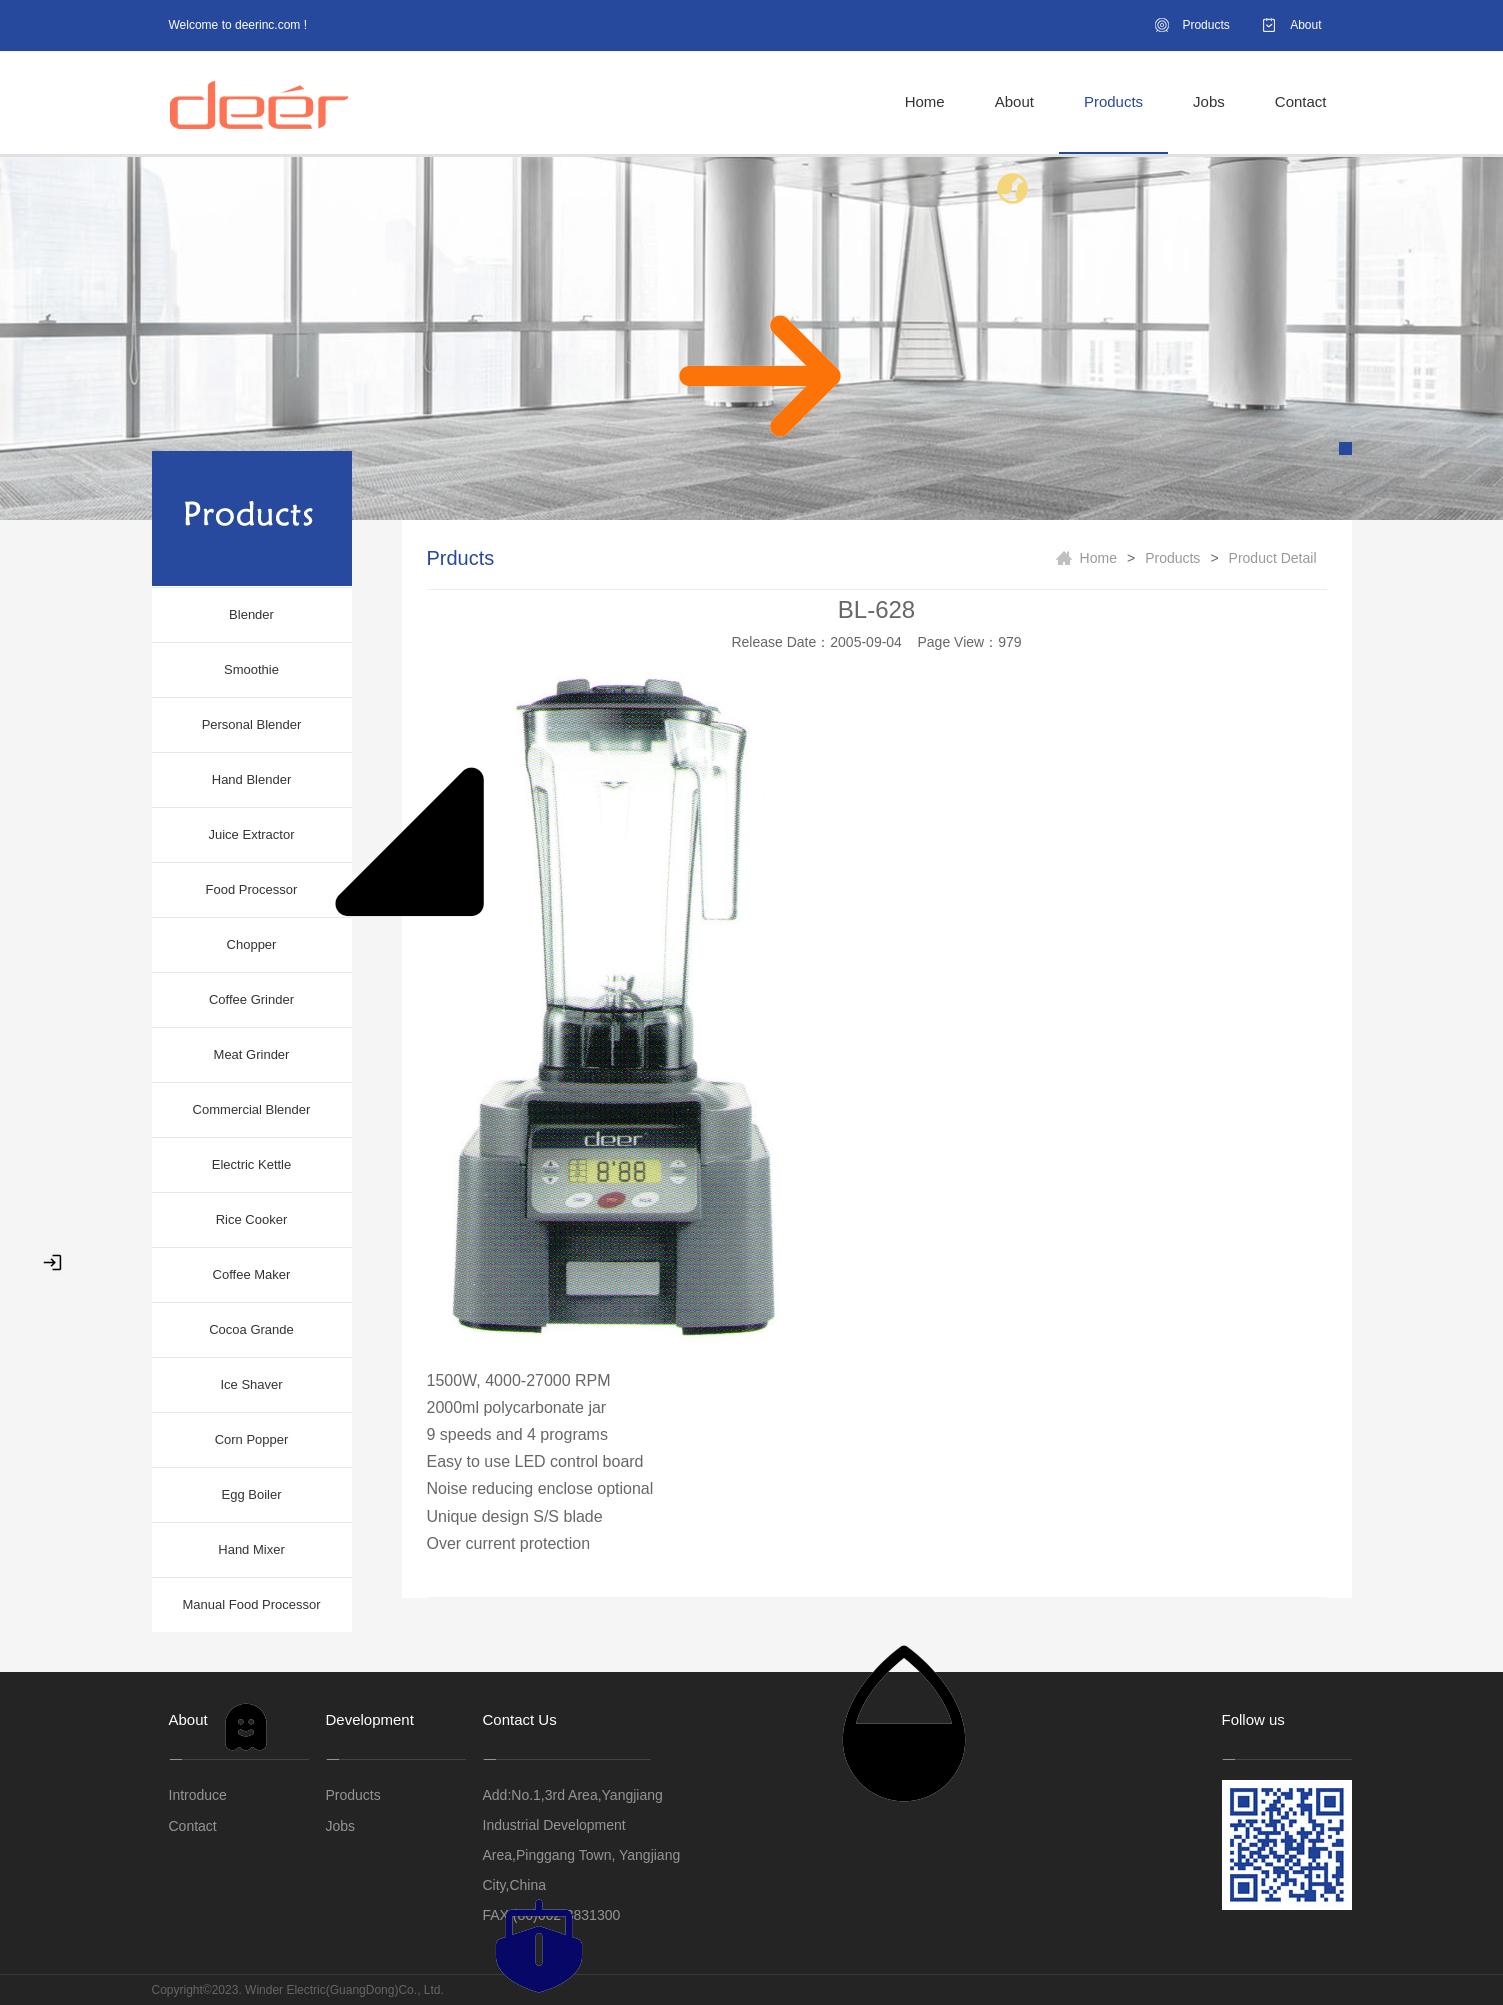 This screenshot has width=1503, height=2005. Describe the element at coordinates (422, 848) in the screenshot. I see `indicates full cellular signal strength` at that location.